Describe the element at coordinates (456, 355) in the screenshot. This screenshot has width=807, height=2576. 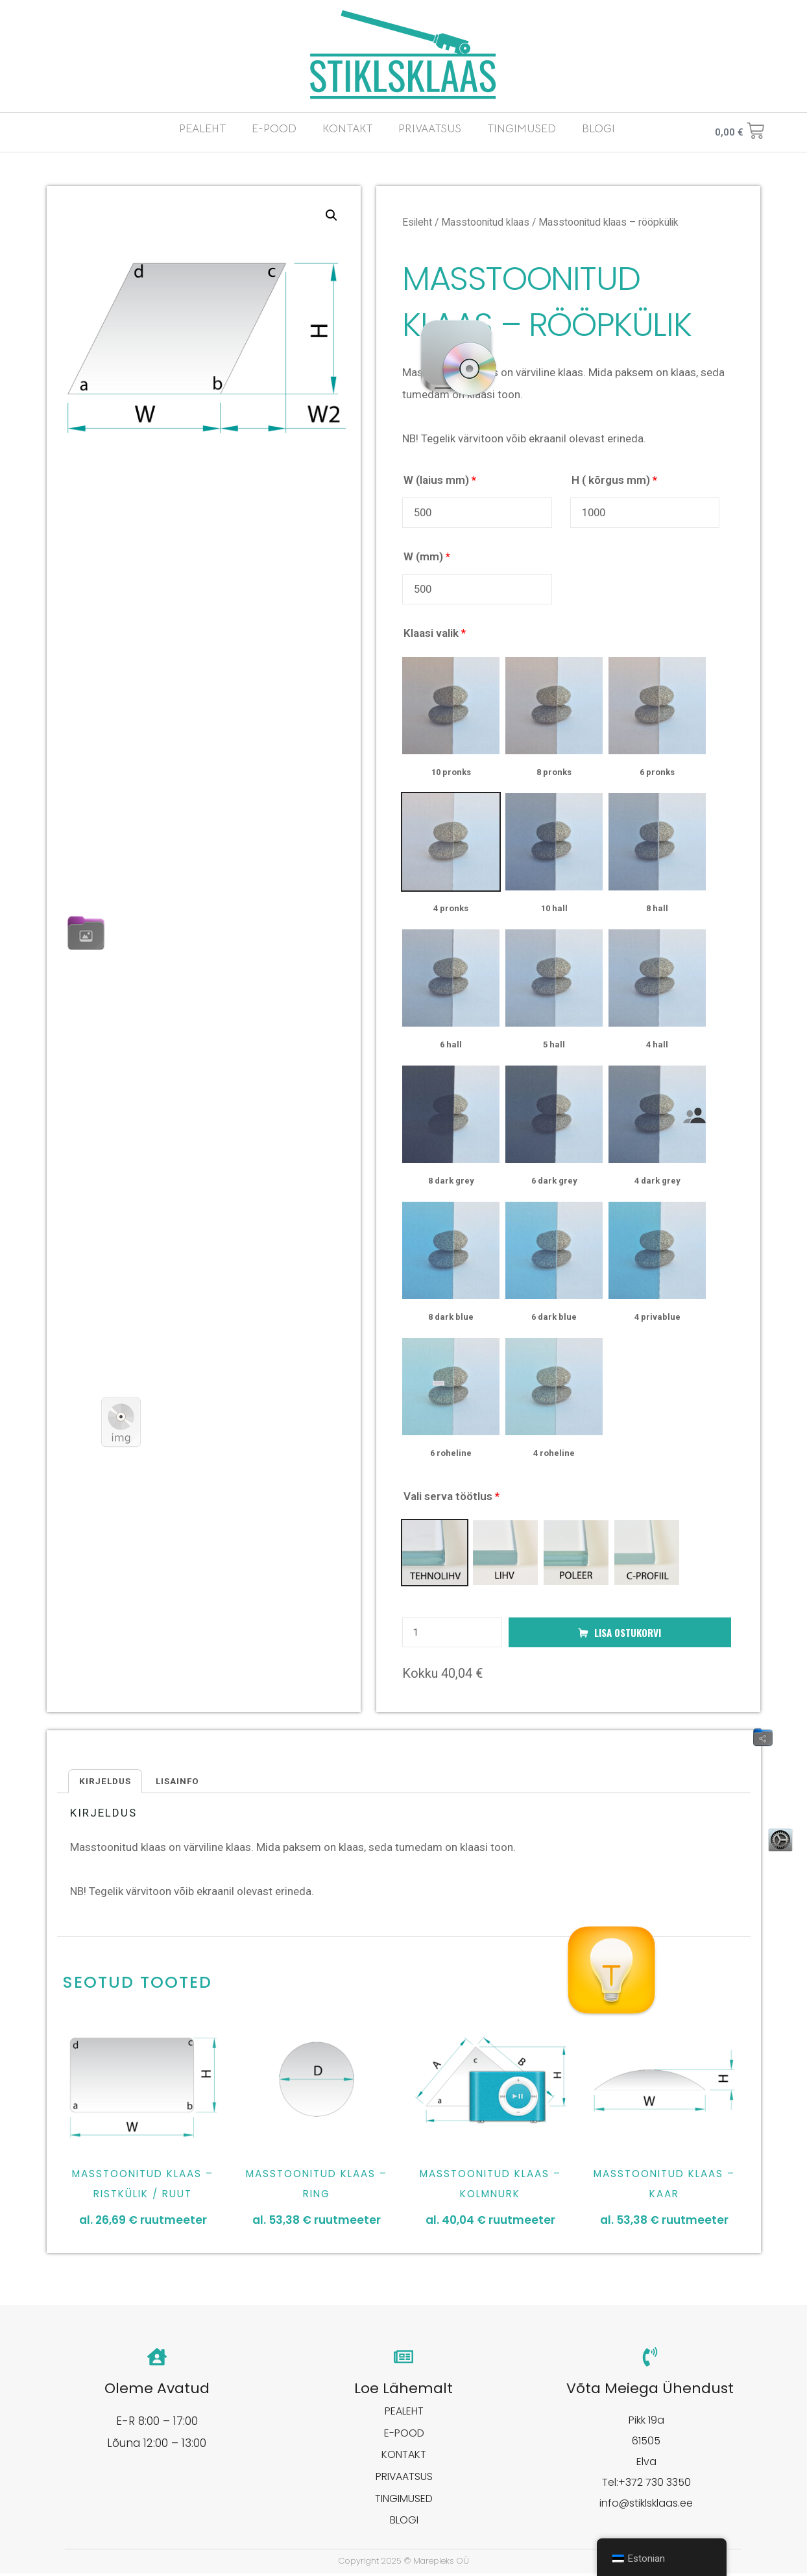
I see `open the DVD player application` at that location.